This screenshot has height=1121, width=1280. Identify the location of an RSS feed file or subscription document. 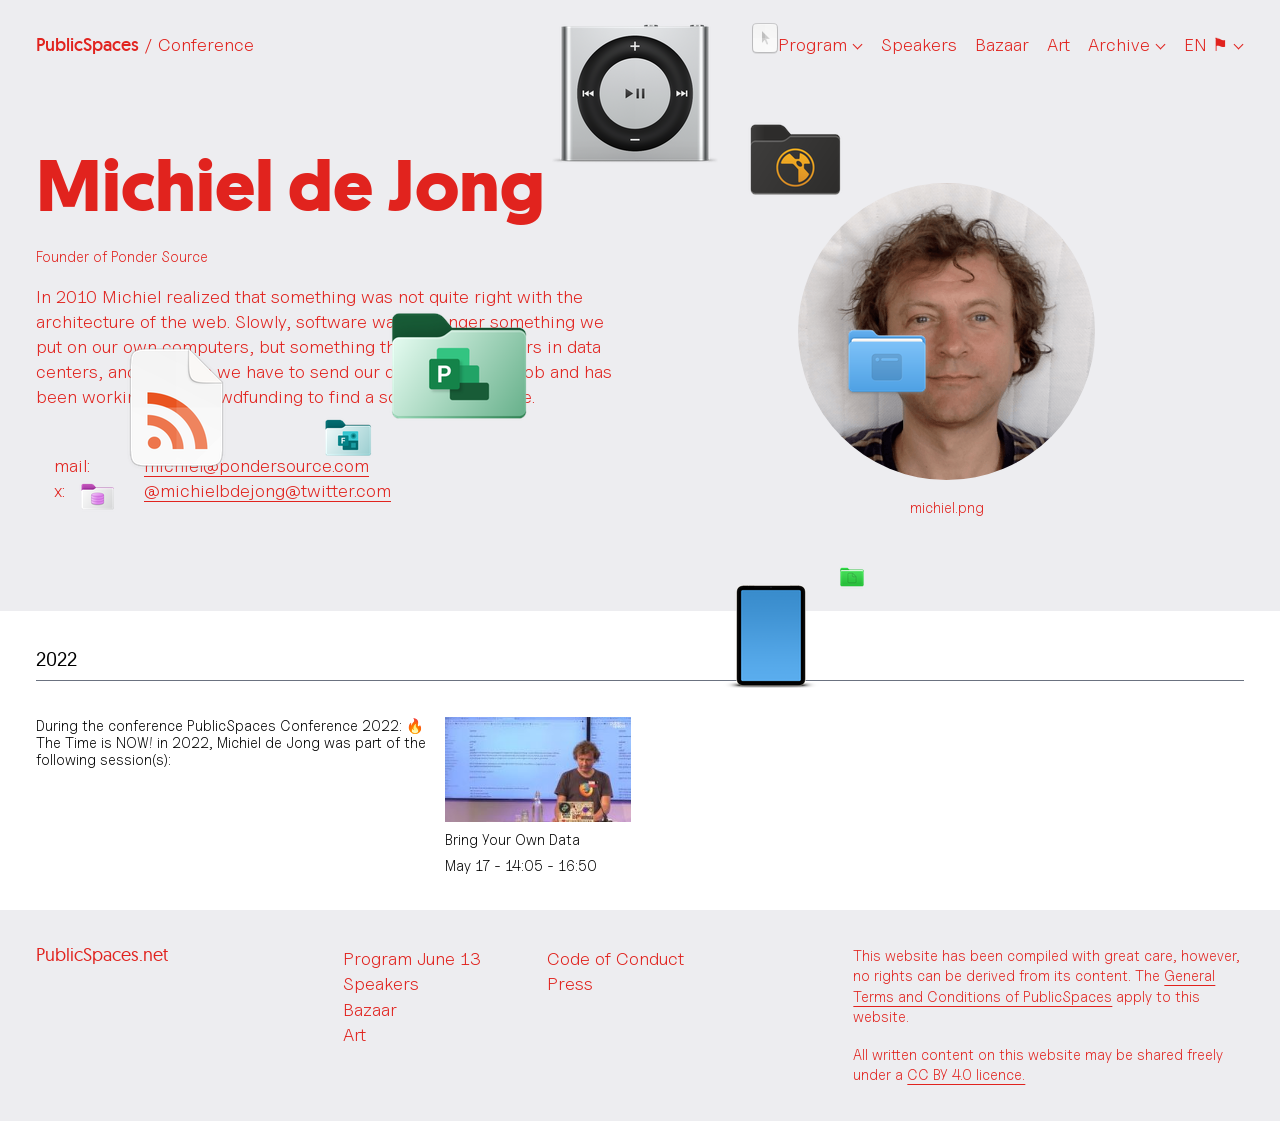
(176, 407).